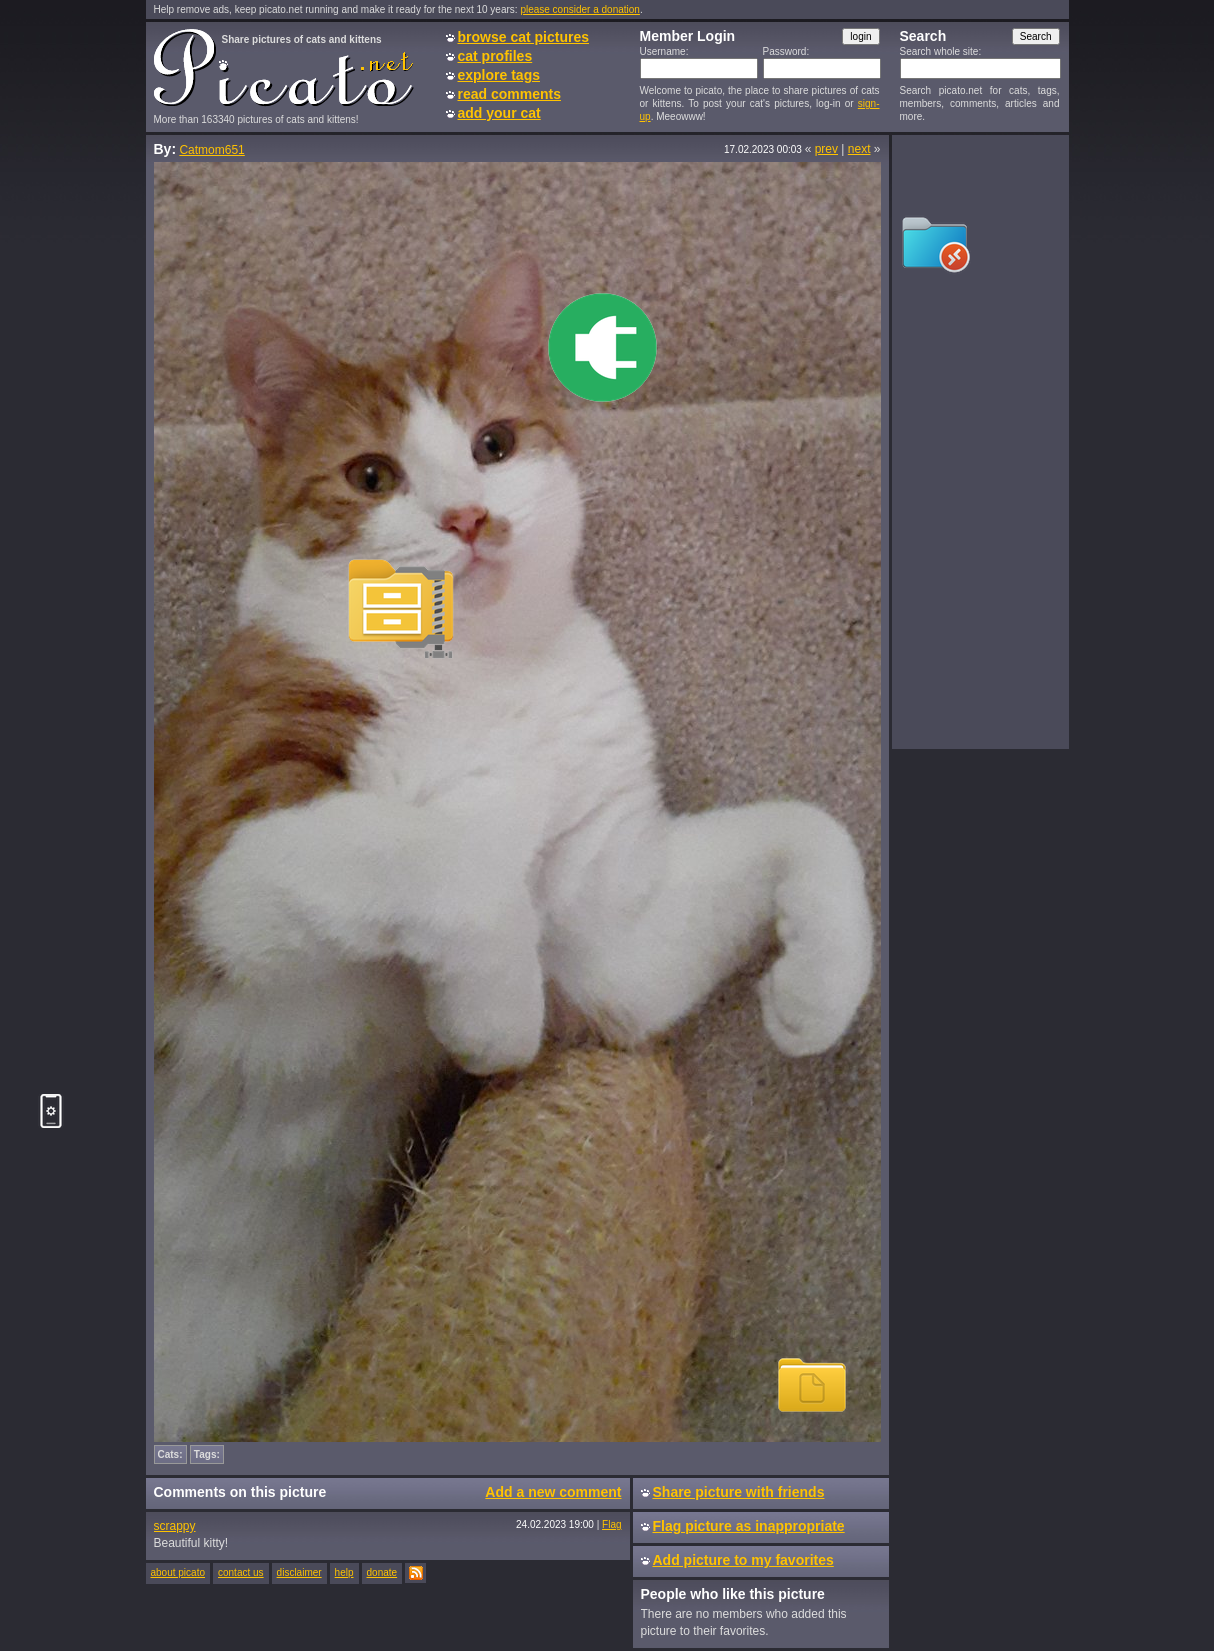 This screenshot has width=1214, height=1651. What do you see at coordinates (602, 347) in the screenshot?
I see `indicates a mounted or connected drive` at bounding box center [602, 347].